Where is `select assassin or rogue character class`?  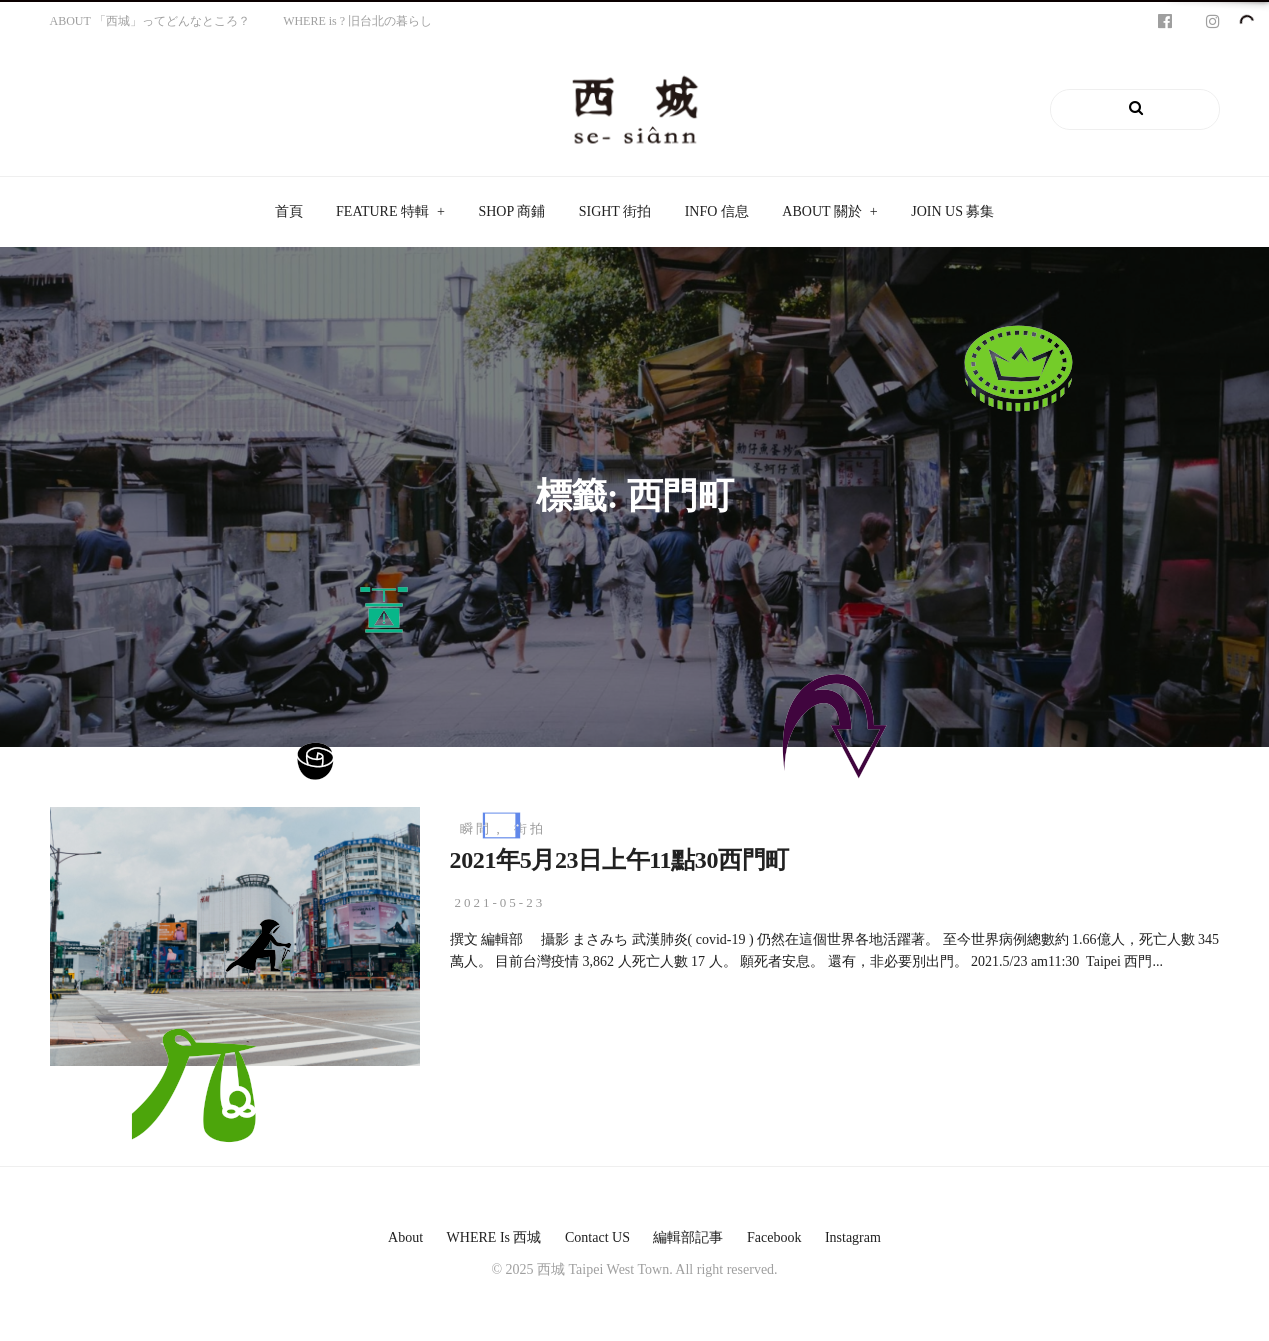 select assassin or rogue character class is located at coordinates (258, 945).